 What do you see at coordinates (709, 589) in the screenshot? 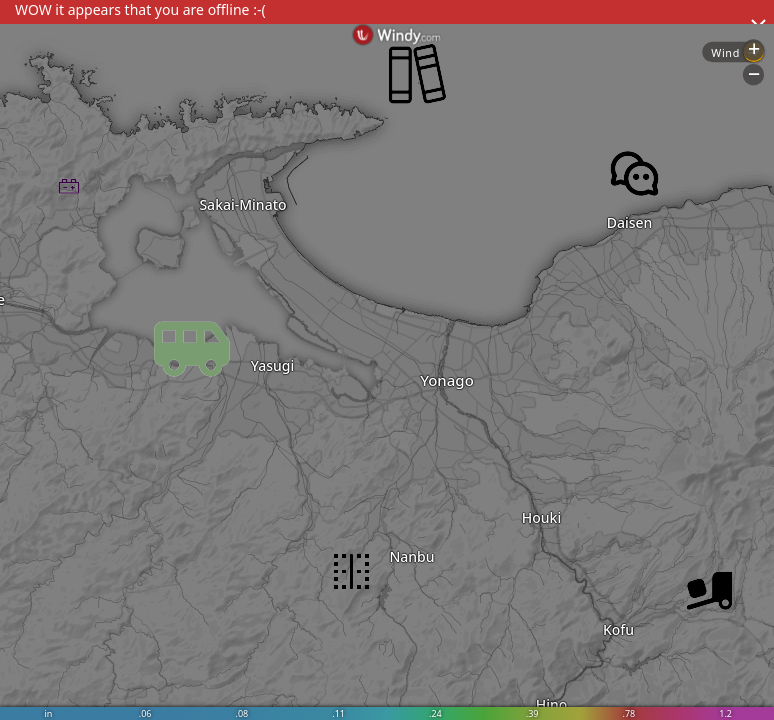
I see `delivery truck unloading a package` at bounding box center [709, 589].